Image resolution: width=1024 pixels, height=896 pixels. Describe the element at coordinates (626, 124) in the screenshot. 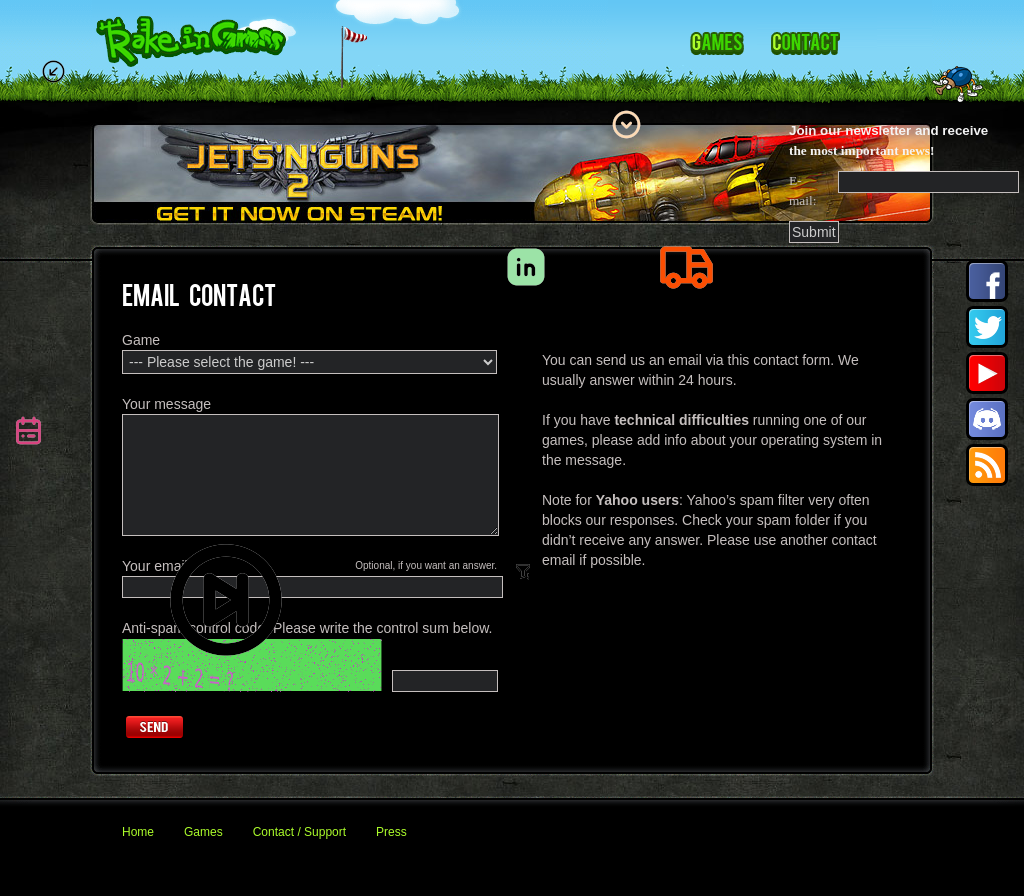

I see `expand to show more content` at that location.